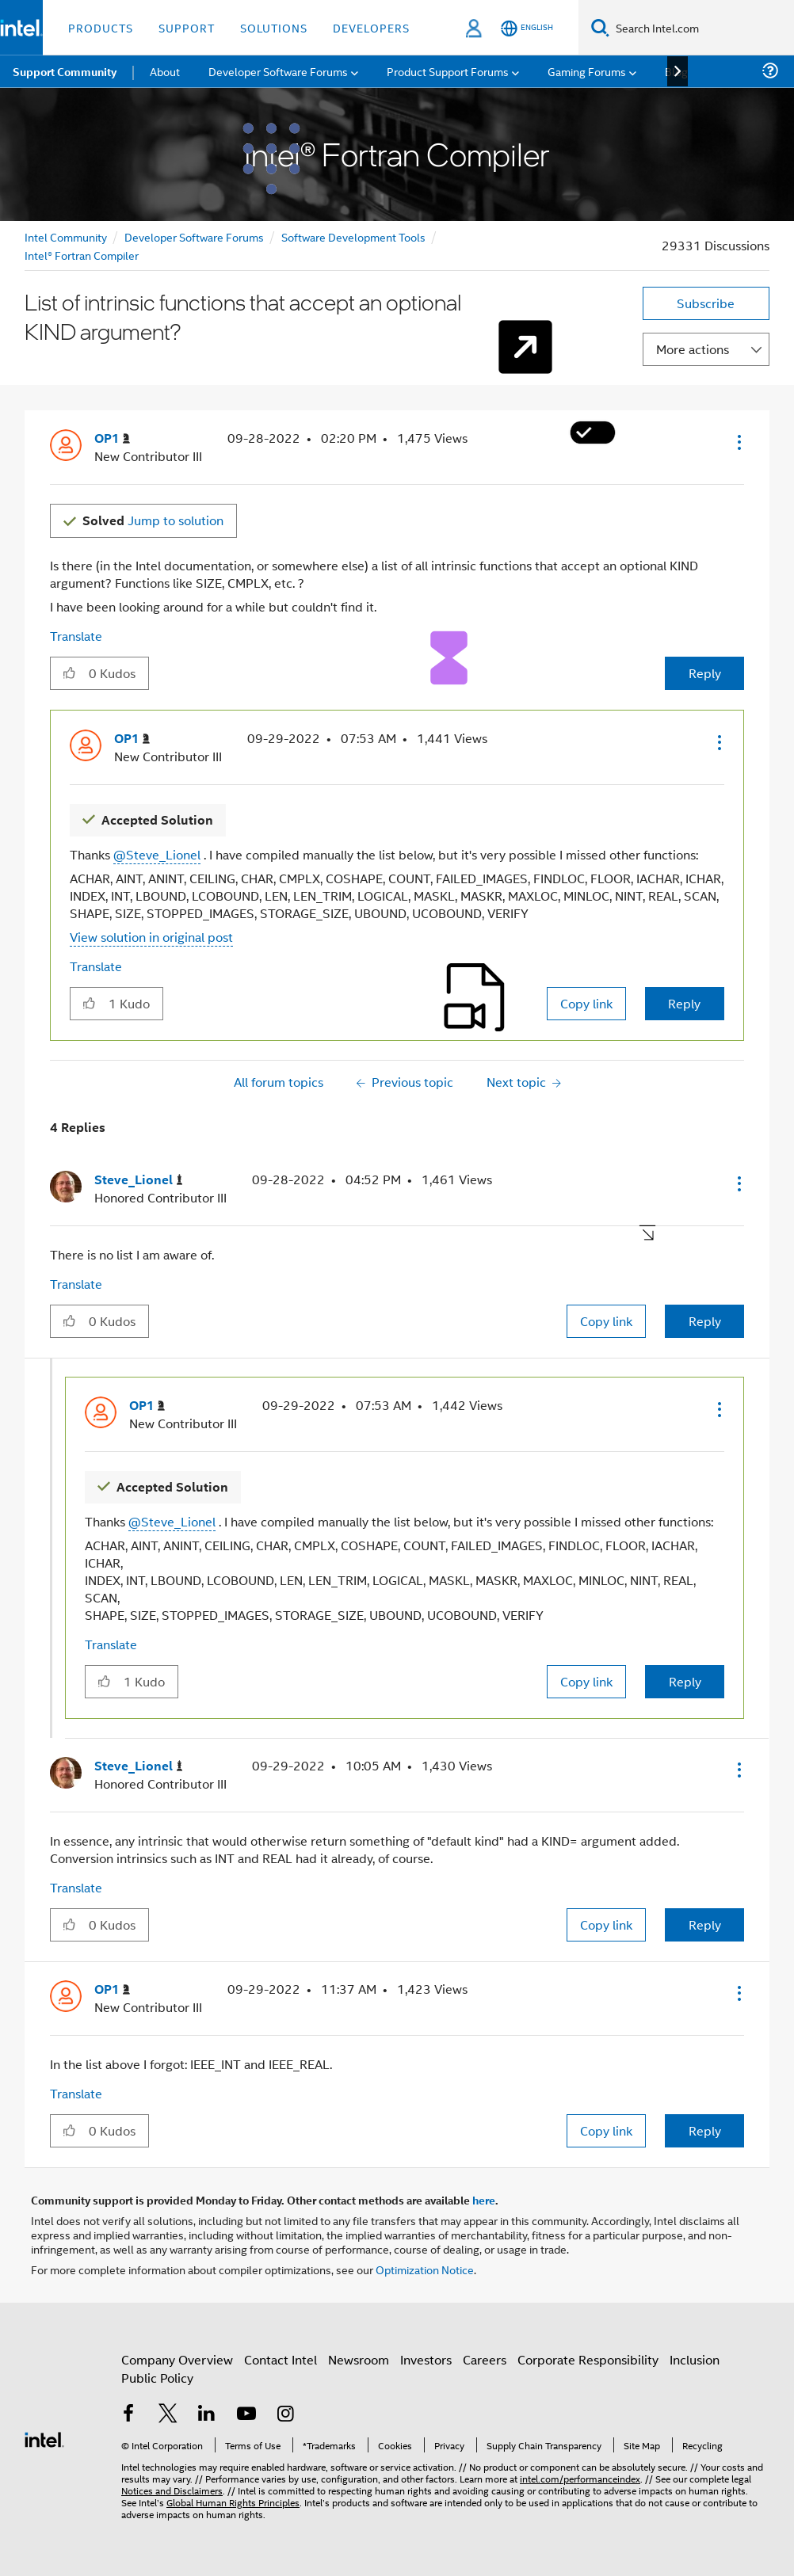 This screenshot has height=2576, width=794. I want to click on move item to bottom-right corner, so click(647, 1233).